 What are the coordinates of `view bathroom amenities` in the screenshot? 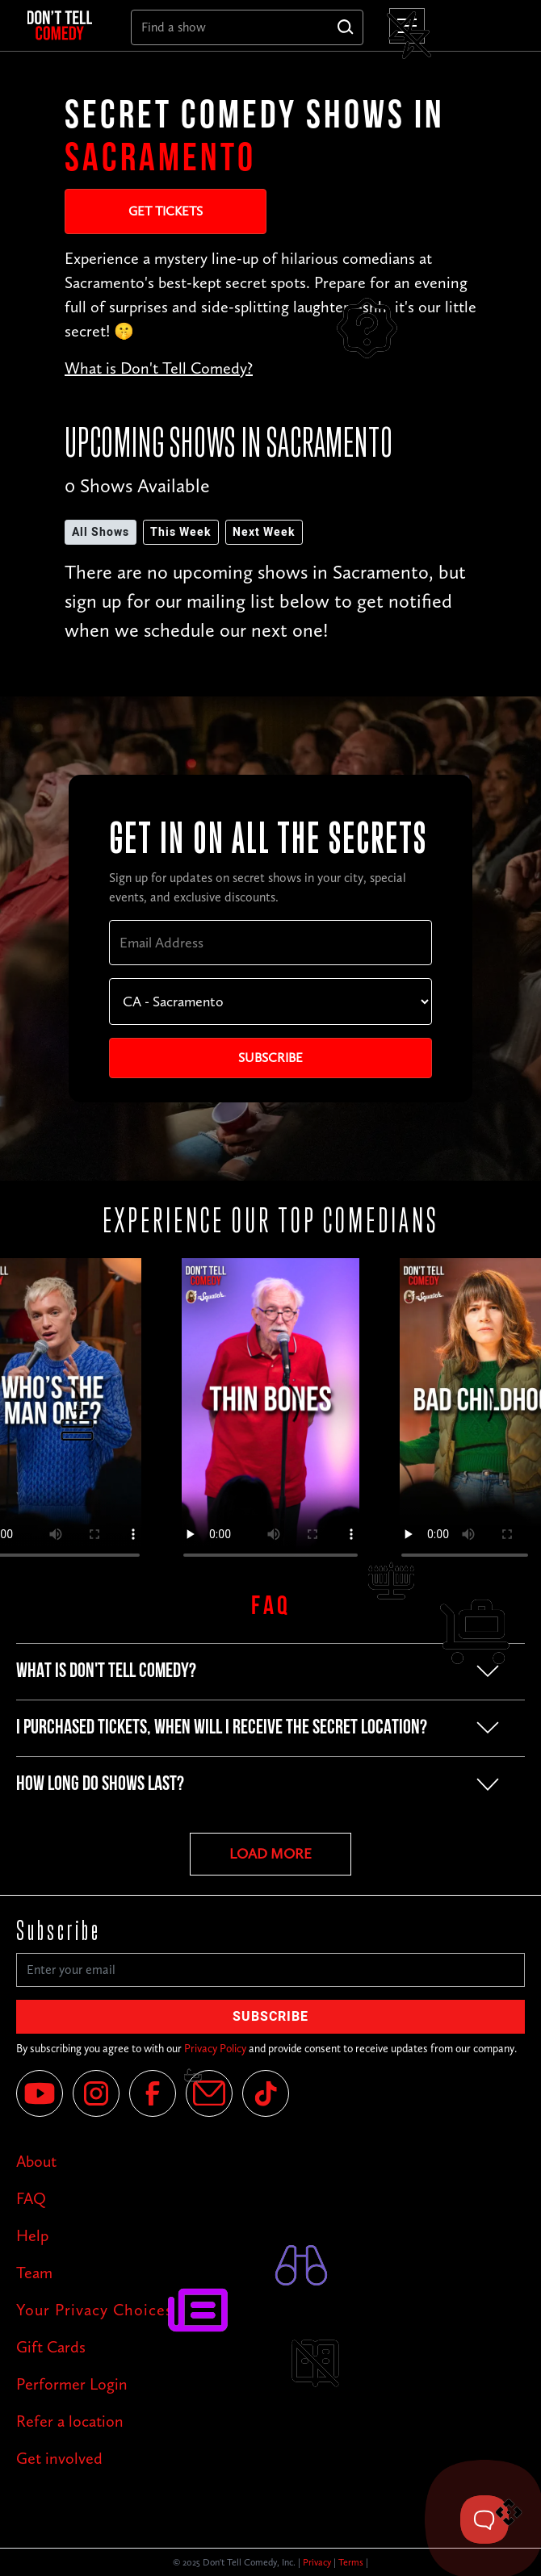 It's located at (193, 2076).